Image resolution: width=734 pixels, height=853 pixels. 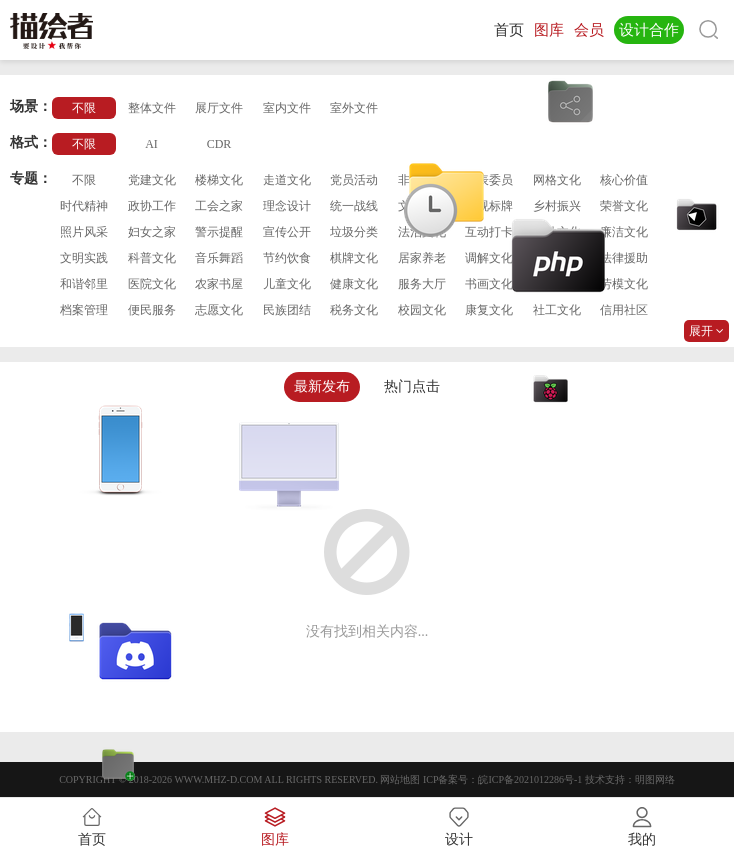 What do you see at coordinates (118, 764) in the screenshot?
I see `create a new folder` at bounding box center [118, 764].